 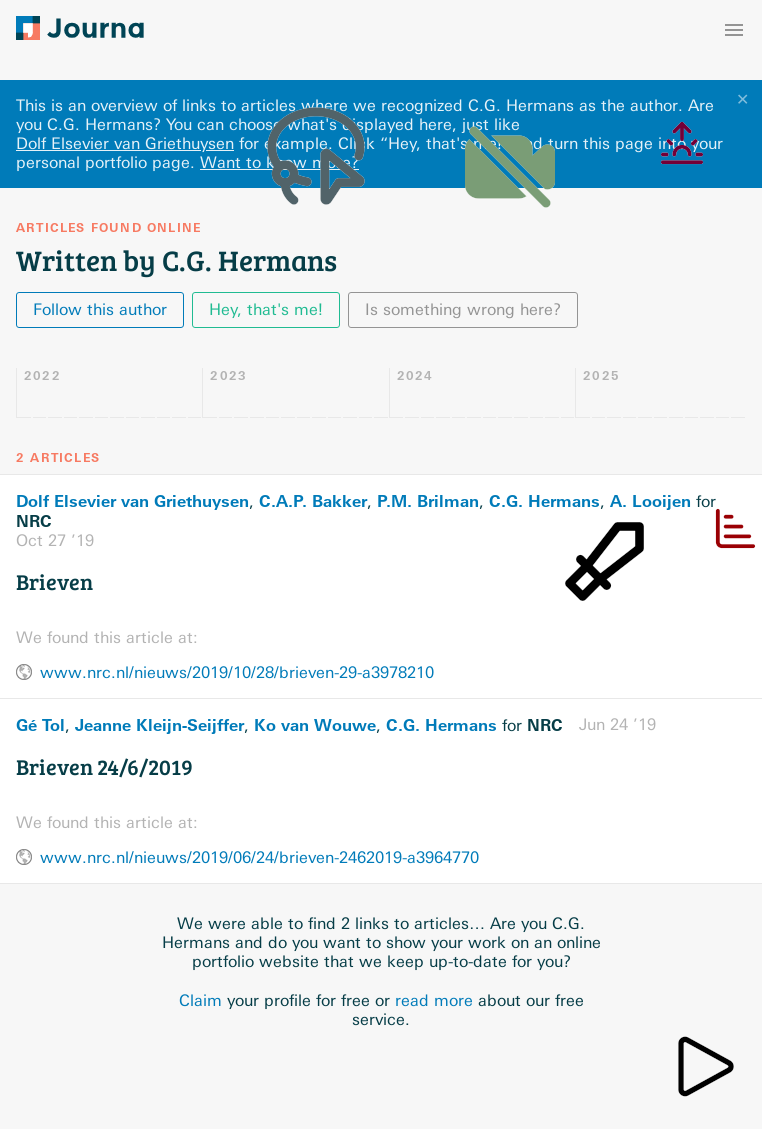 What do you see at coordinates (735, 528) in the screenshot?
I see `view growth analytics or statistics` at bounding box center [735, 528].